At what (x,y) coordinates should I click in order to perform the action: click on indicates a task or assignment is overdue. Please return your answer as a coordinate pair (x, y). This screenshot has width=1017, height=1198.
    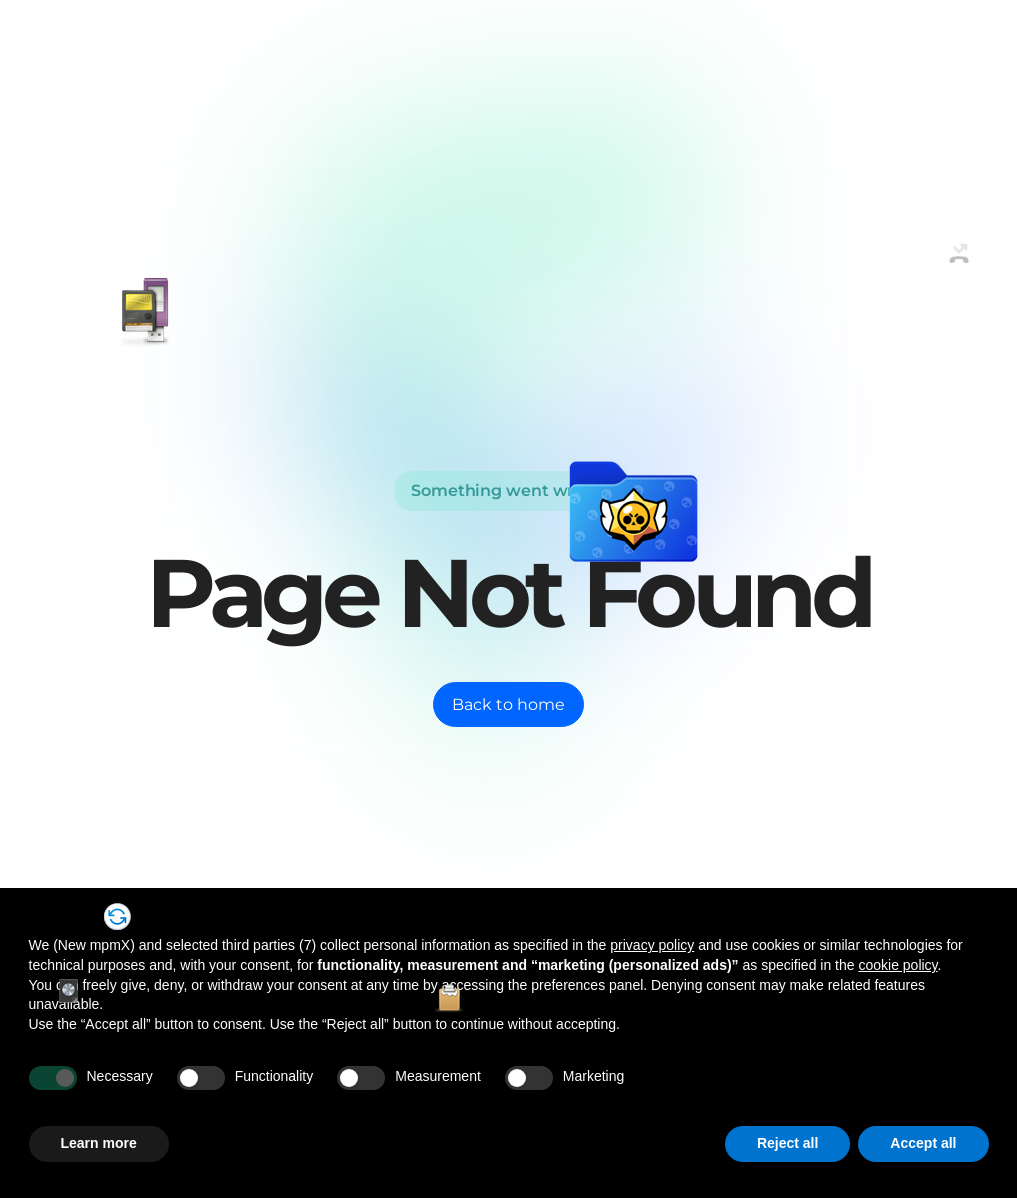
    Looking at the image, I should click on (449, 998).